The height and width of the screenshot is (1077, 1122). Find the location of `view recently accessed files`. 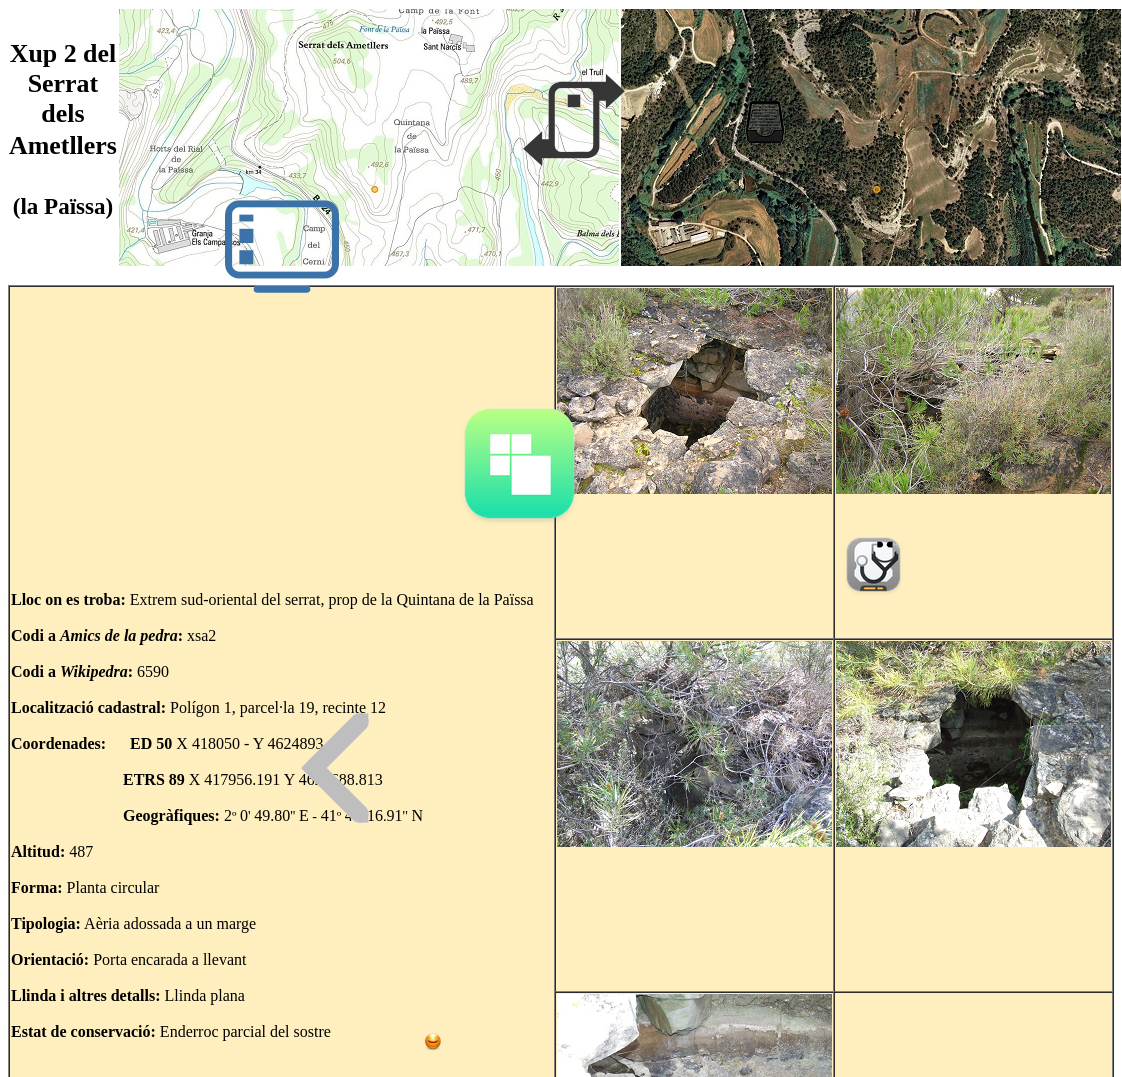

view recently accessed files is located at coordinates (765, 122).